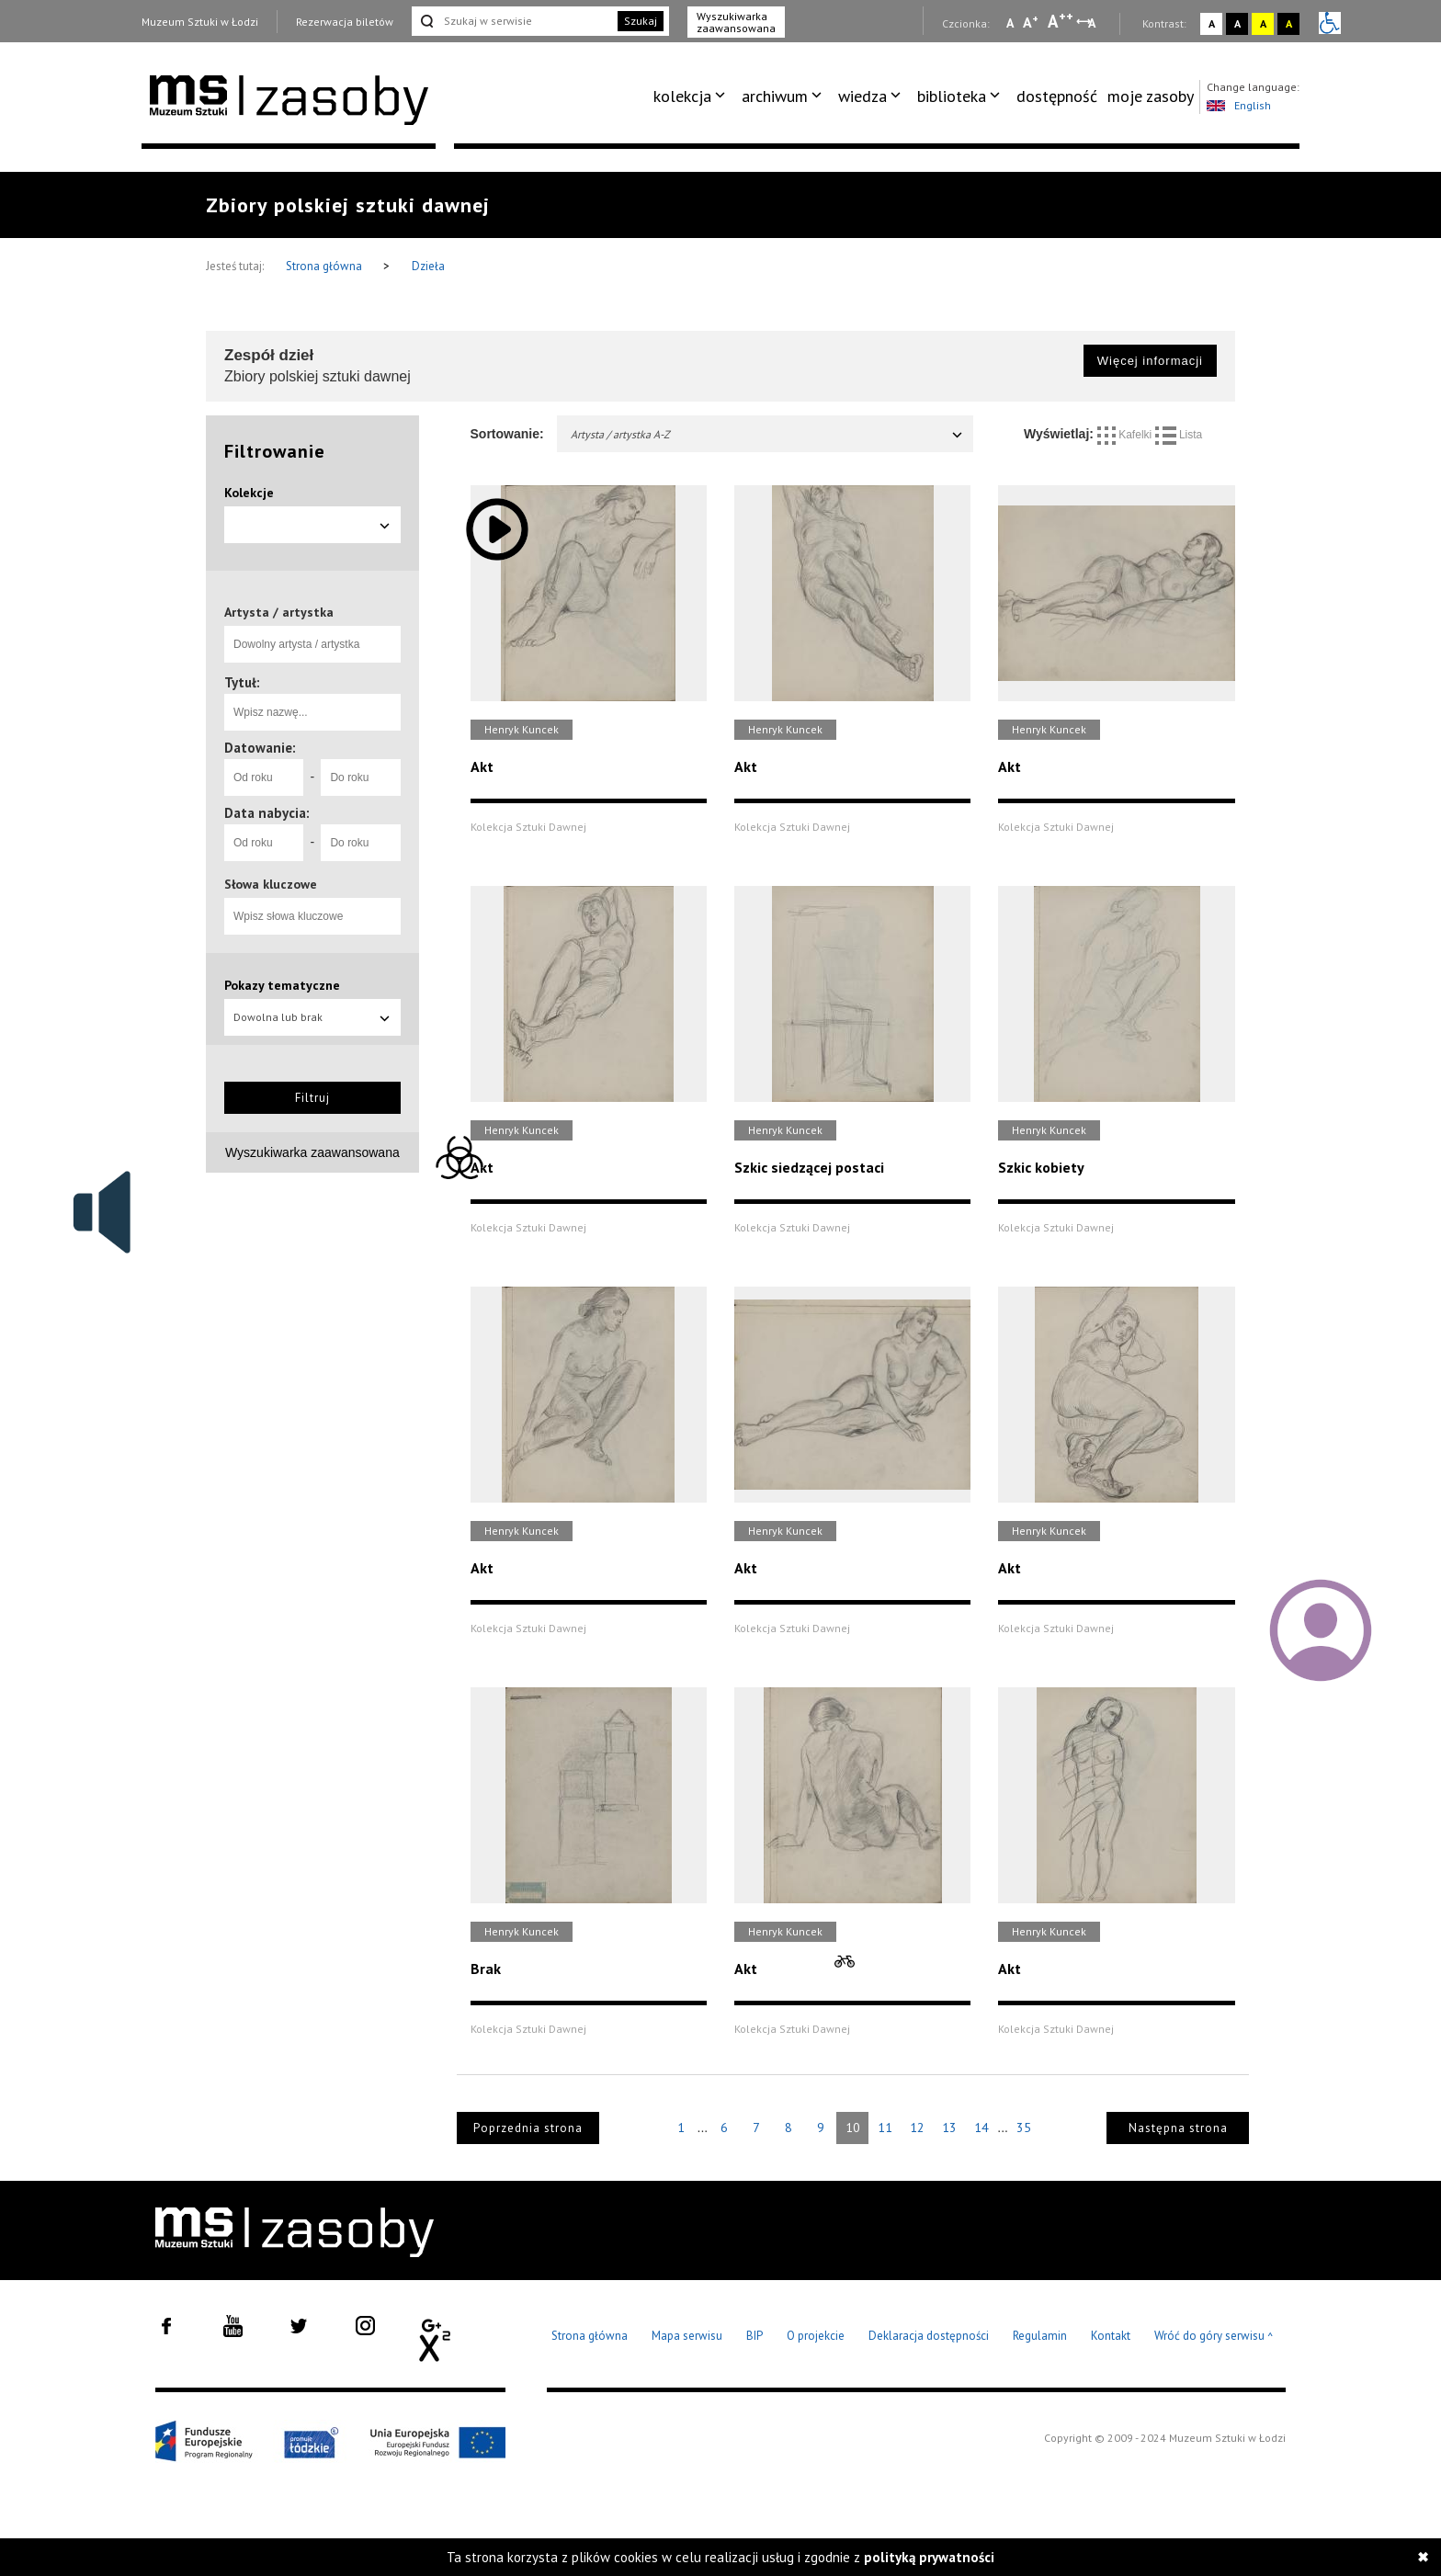 The height and width of the screenshot is (2576, 1441). I want to click on speaker with no volume output, so click(118, 1212).